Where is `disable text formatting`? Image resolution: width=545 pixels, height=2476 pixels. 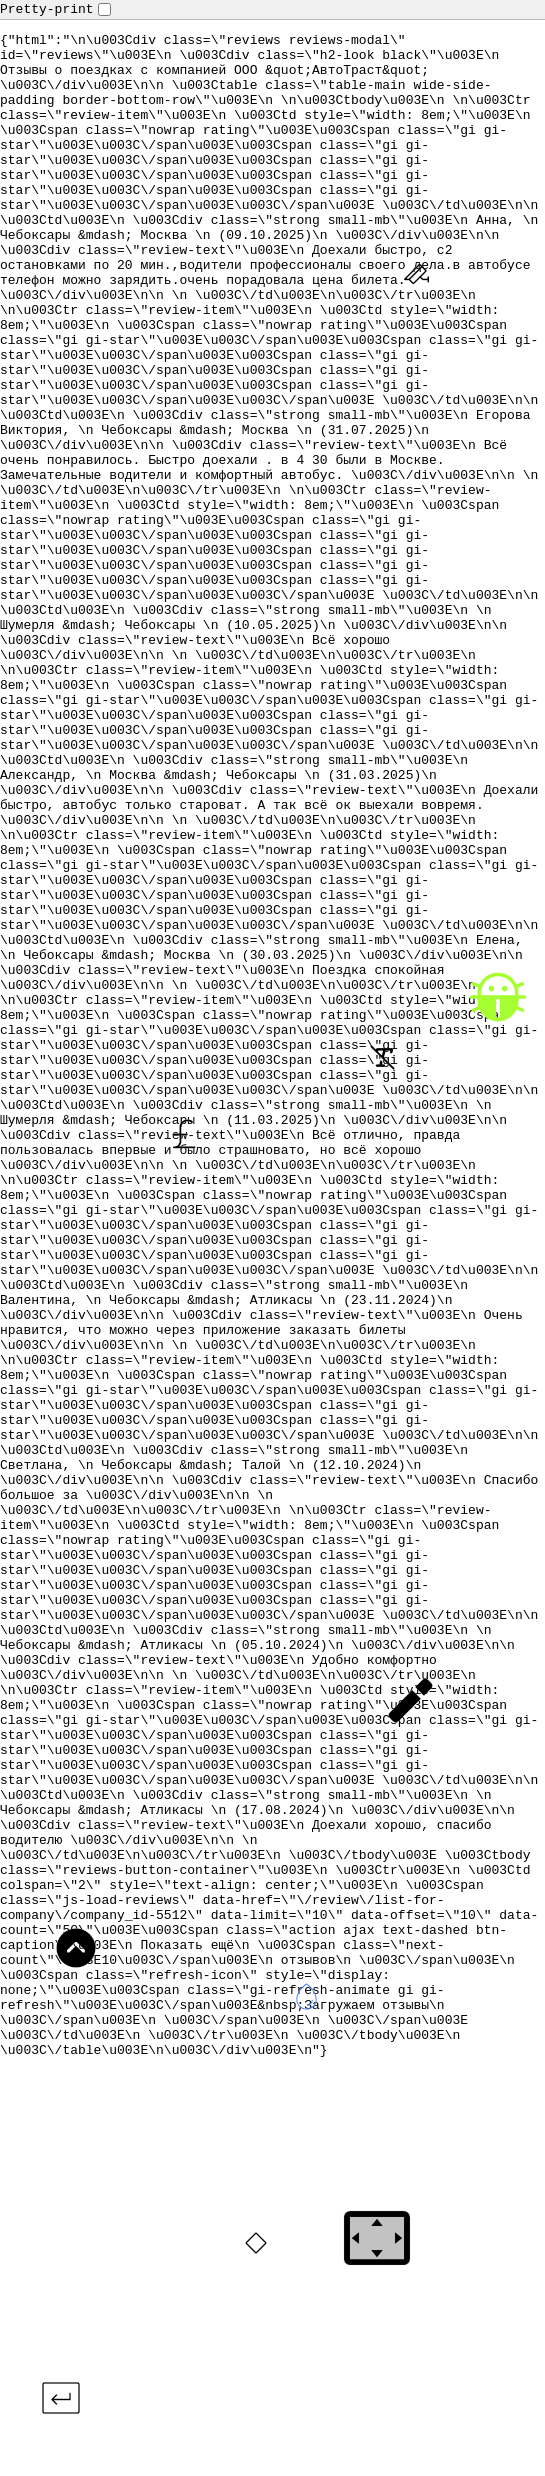
disable text formatting is located at coordinates (382, 1057).